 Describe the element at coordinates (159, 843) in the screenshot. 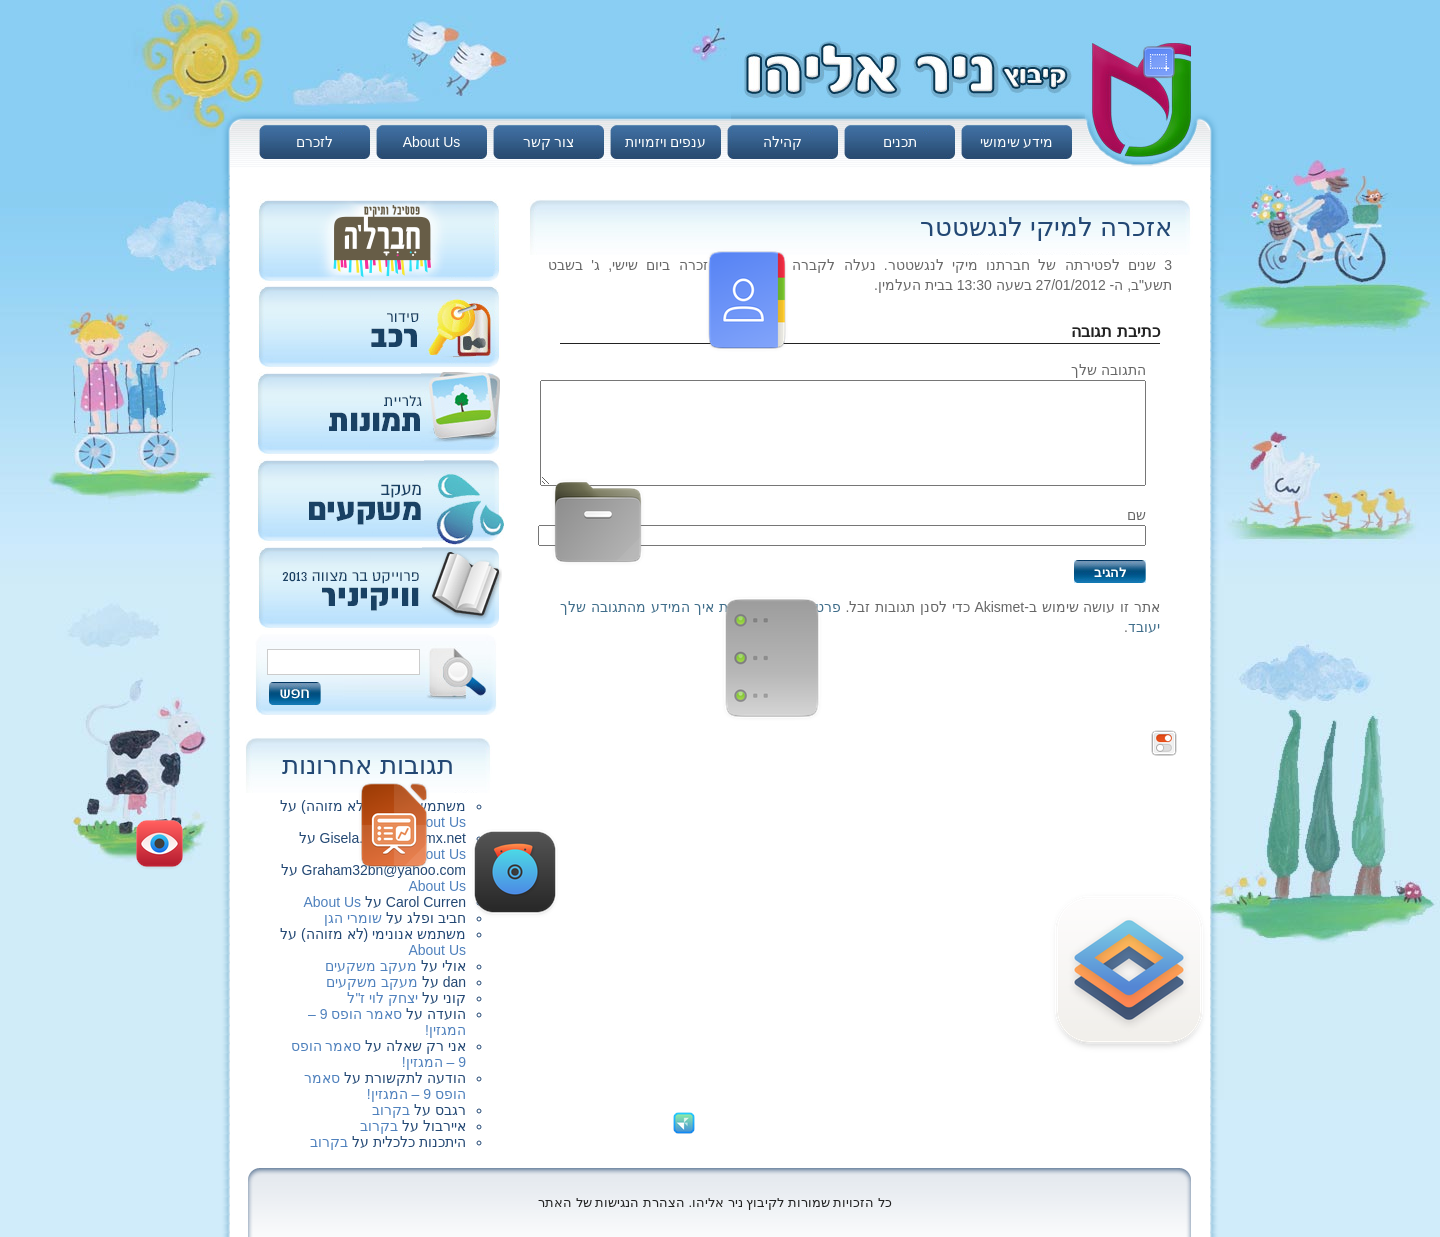

I see `open aegisub subtitle editor` at that location.